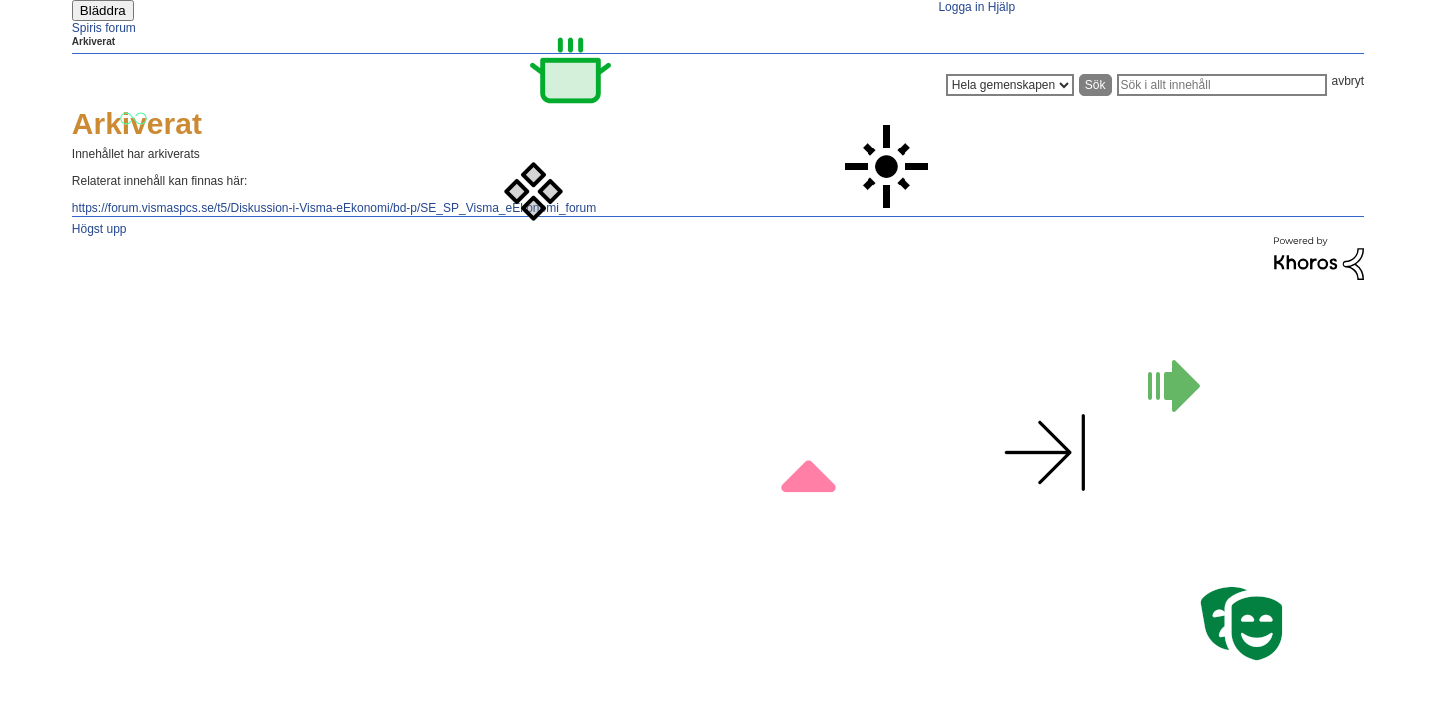 The width and height of the screenshot is (1436, 720). I want to click on go to end or last item, so click(1046, 452).